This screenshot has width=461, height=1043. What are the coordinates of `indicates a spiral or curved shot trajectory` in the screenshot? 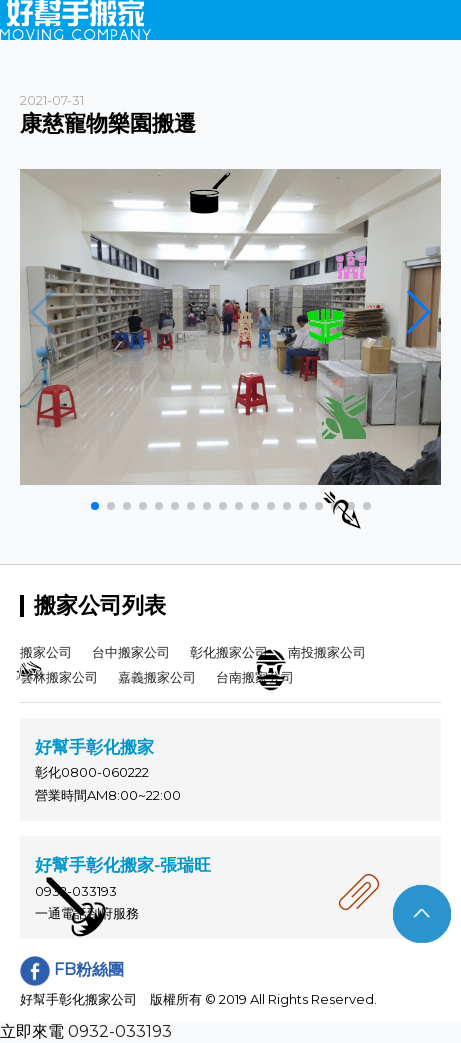 It's located at (342, 510).